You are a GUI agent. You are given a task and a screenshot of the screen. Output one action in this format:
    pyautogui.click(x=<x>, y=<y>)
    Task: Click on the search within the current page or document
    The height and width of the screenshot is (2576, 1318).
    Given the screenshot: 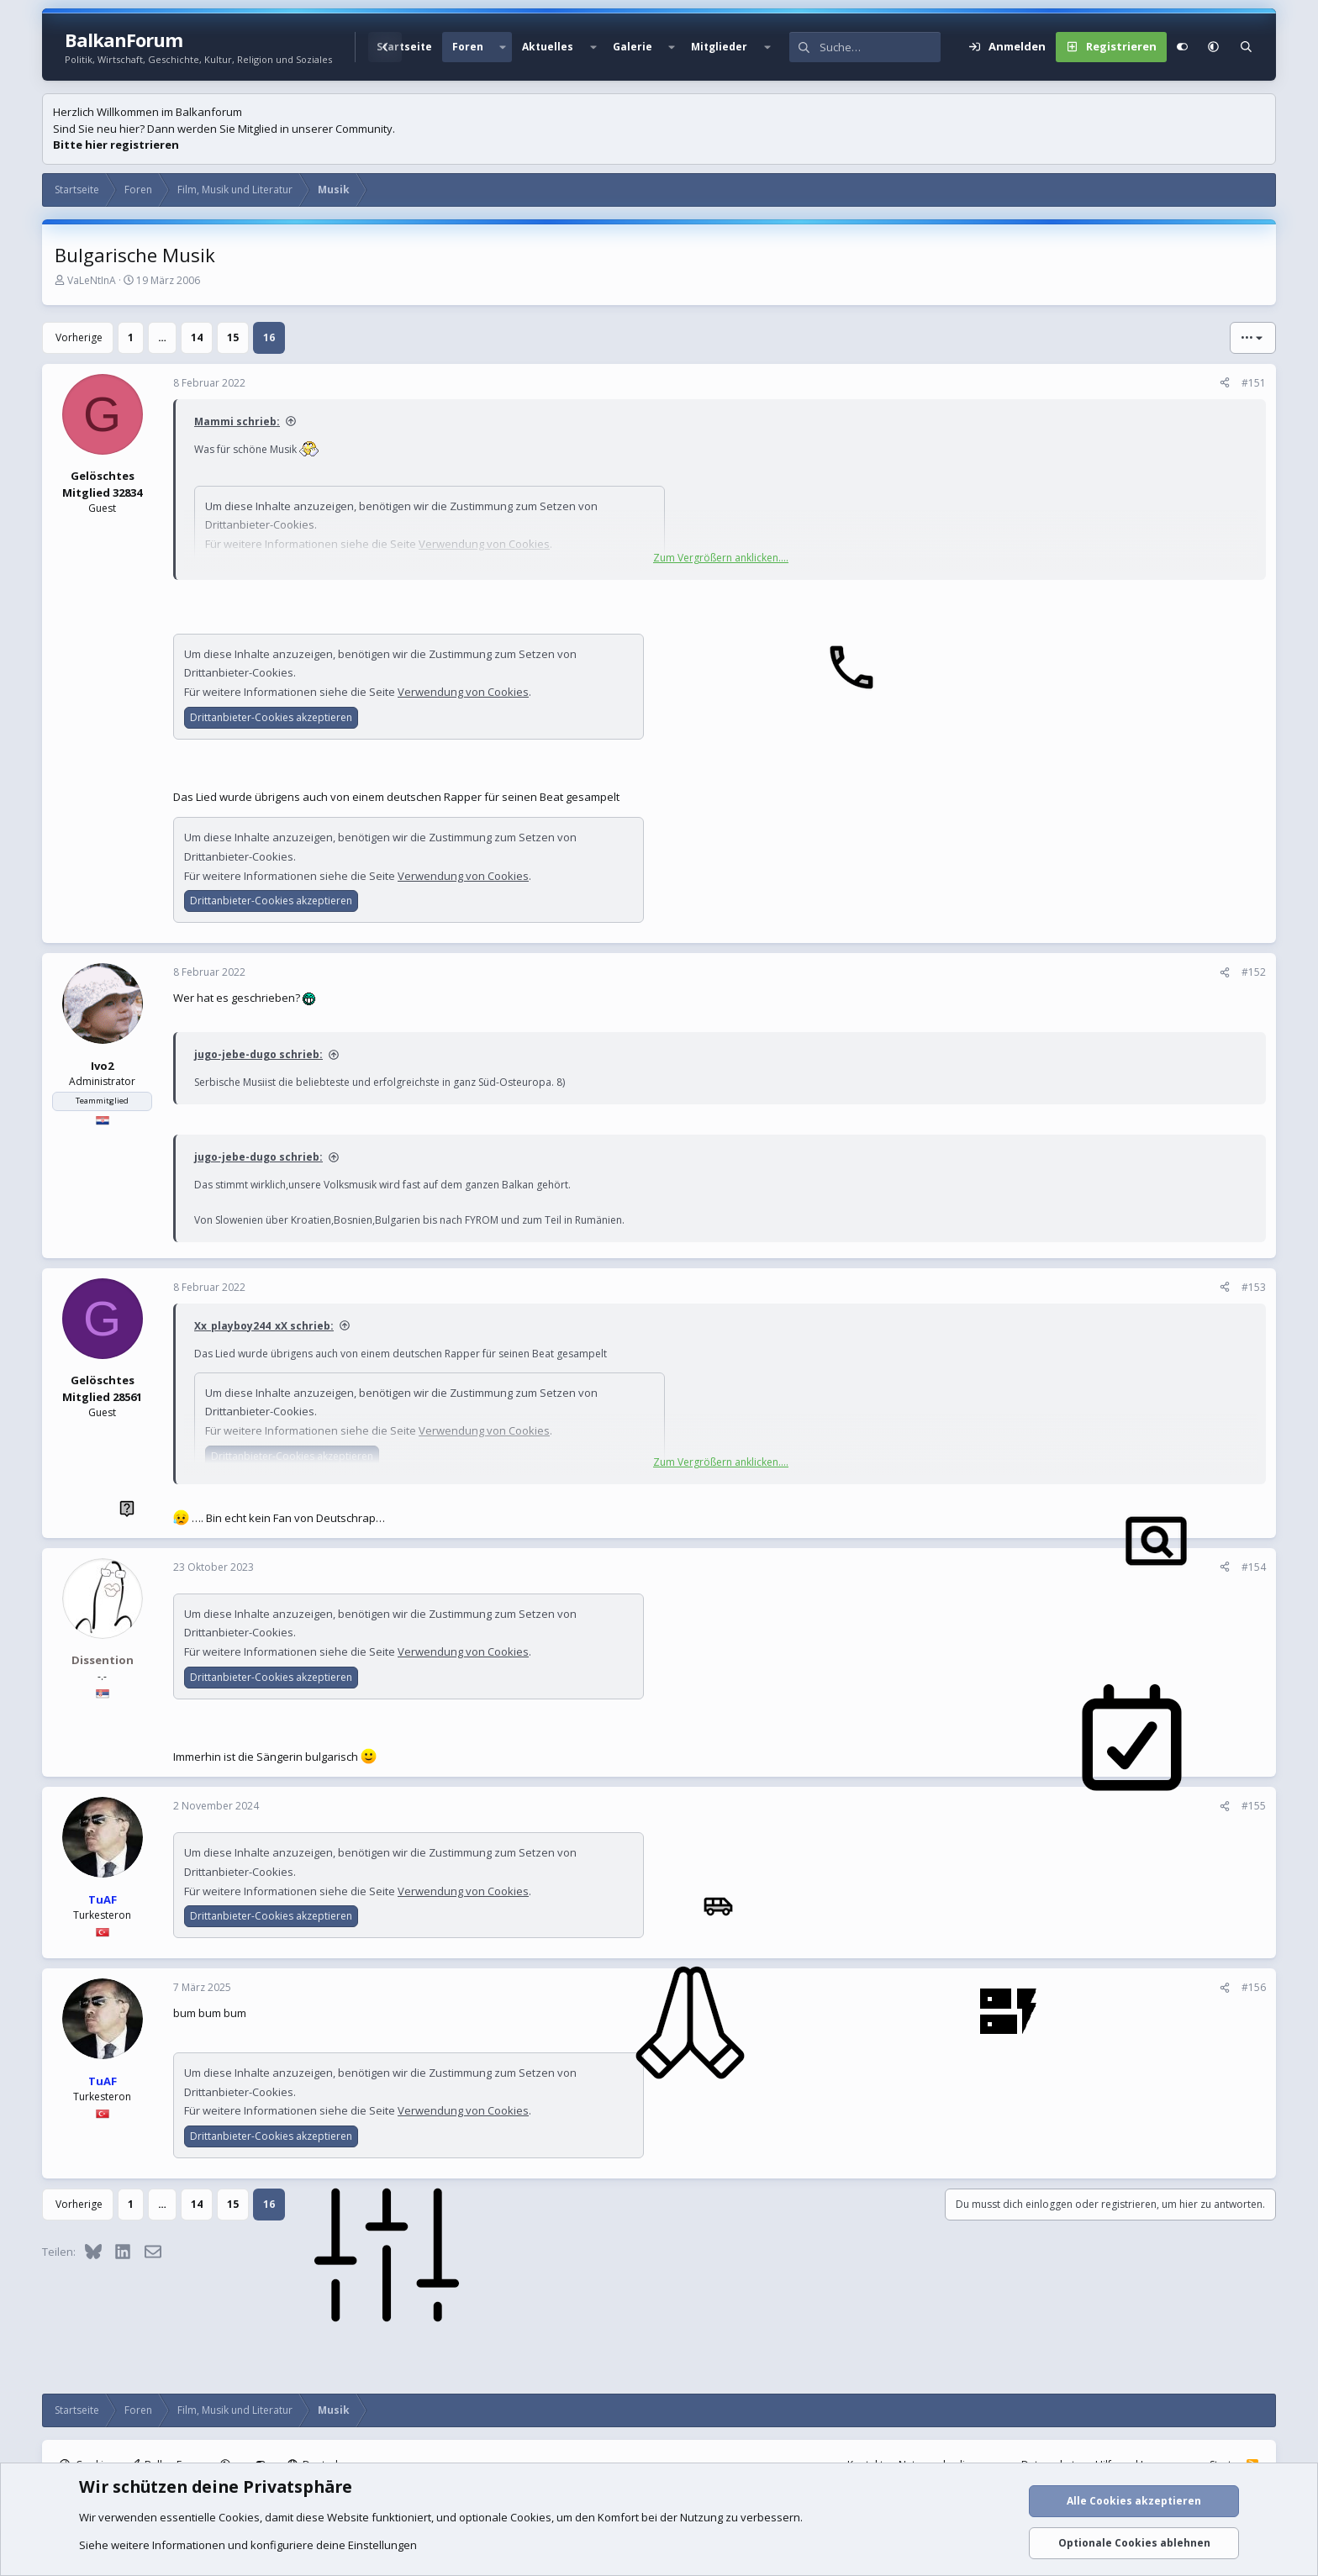 What is the action you would take?
    pyautogui.click(x=1156, y=1541)
    